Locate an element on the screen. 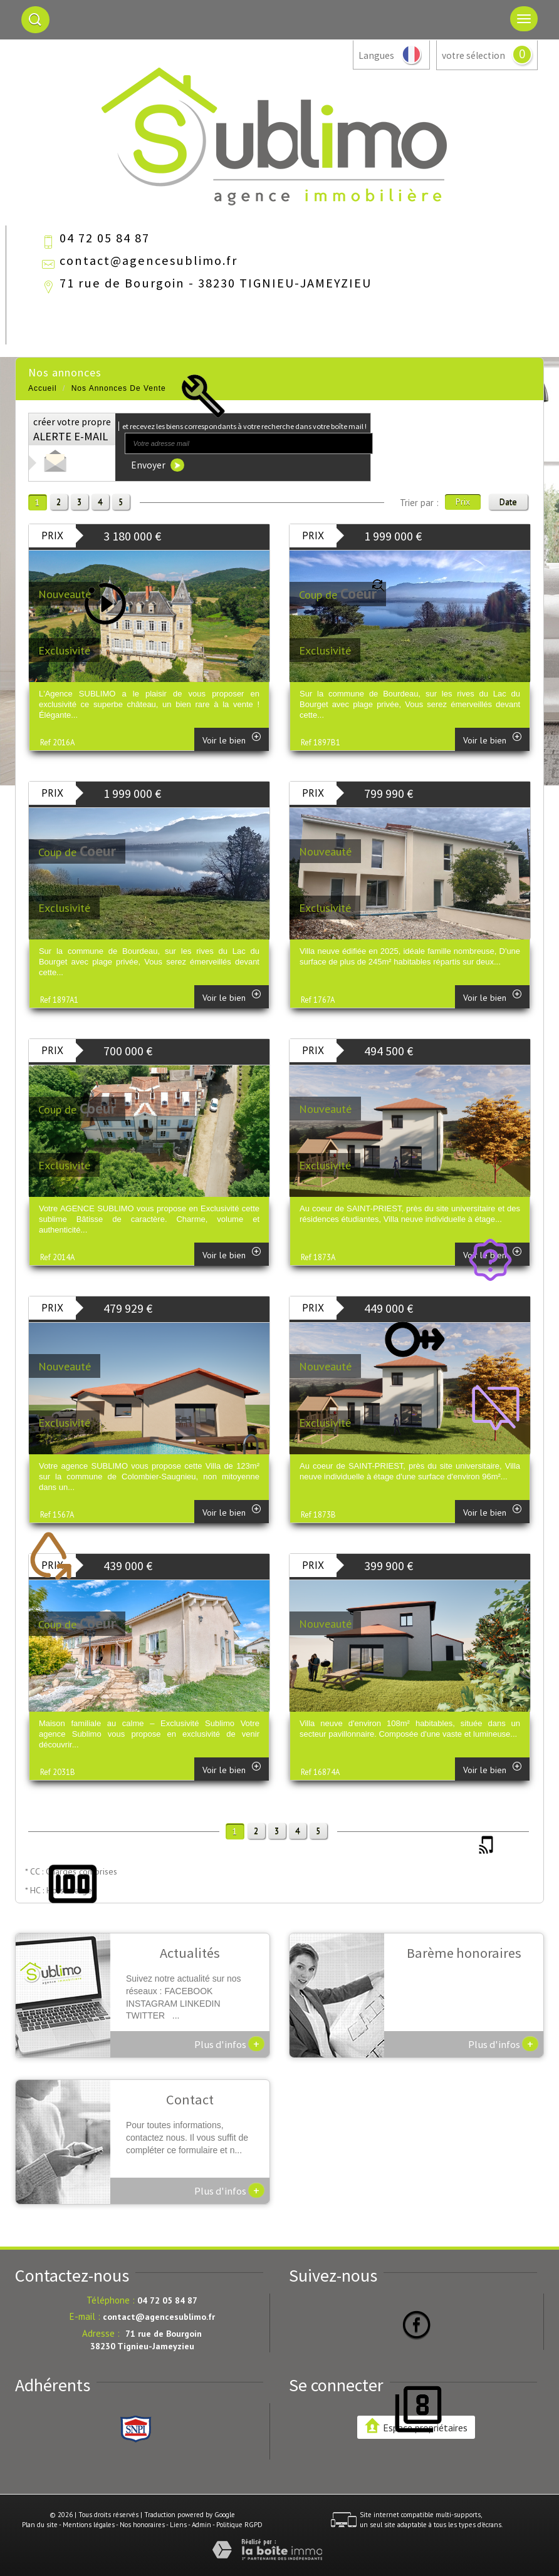 The width and height of the screenshot is (559, 2576). access settings or configuration options is located at coordinates (203, 396).